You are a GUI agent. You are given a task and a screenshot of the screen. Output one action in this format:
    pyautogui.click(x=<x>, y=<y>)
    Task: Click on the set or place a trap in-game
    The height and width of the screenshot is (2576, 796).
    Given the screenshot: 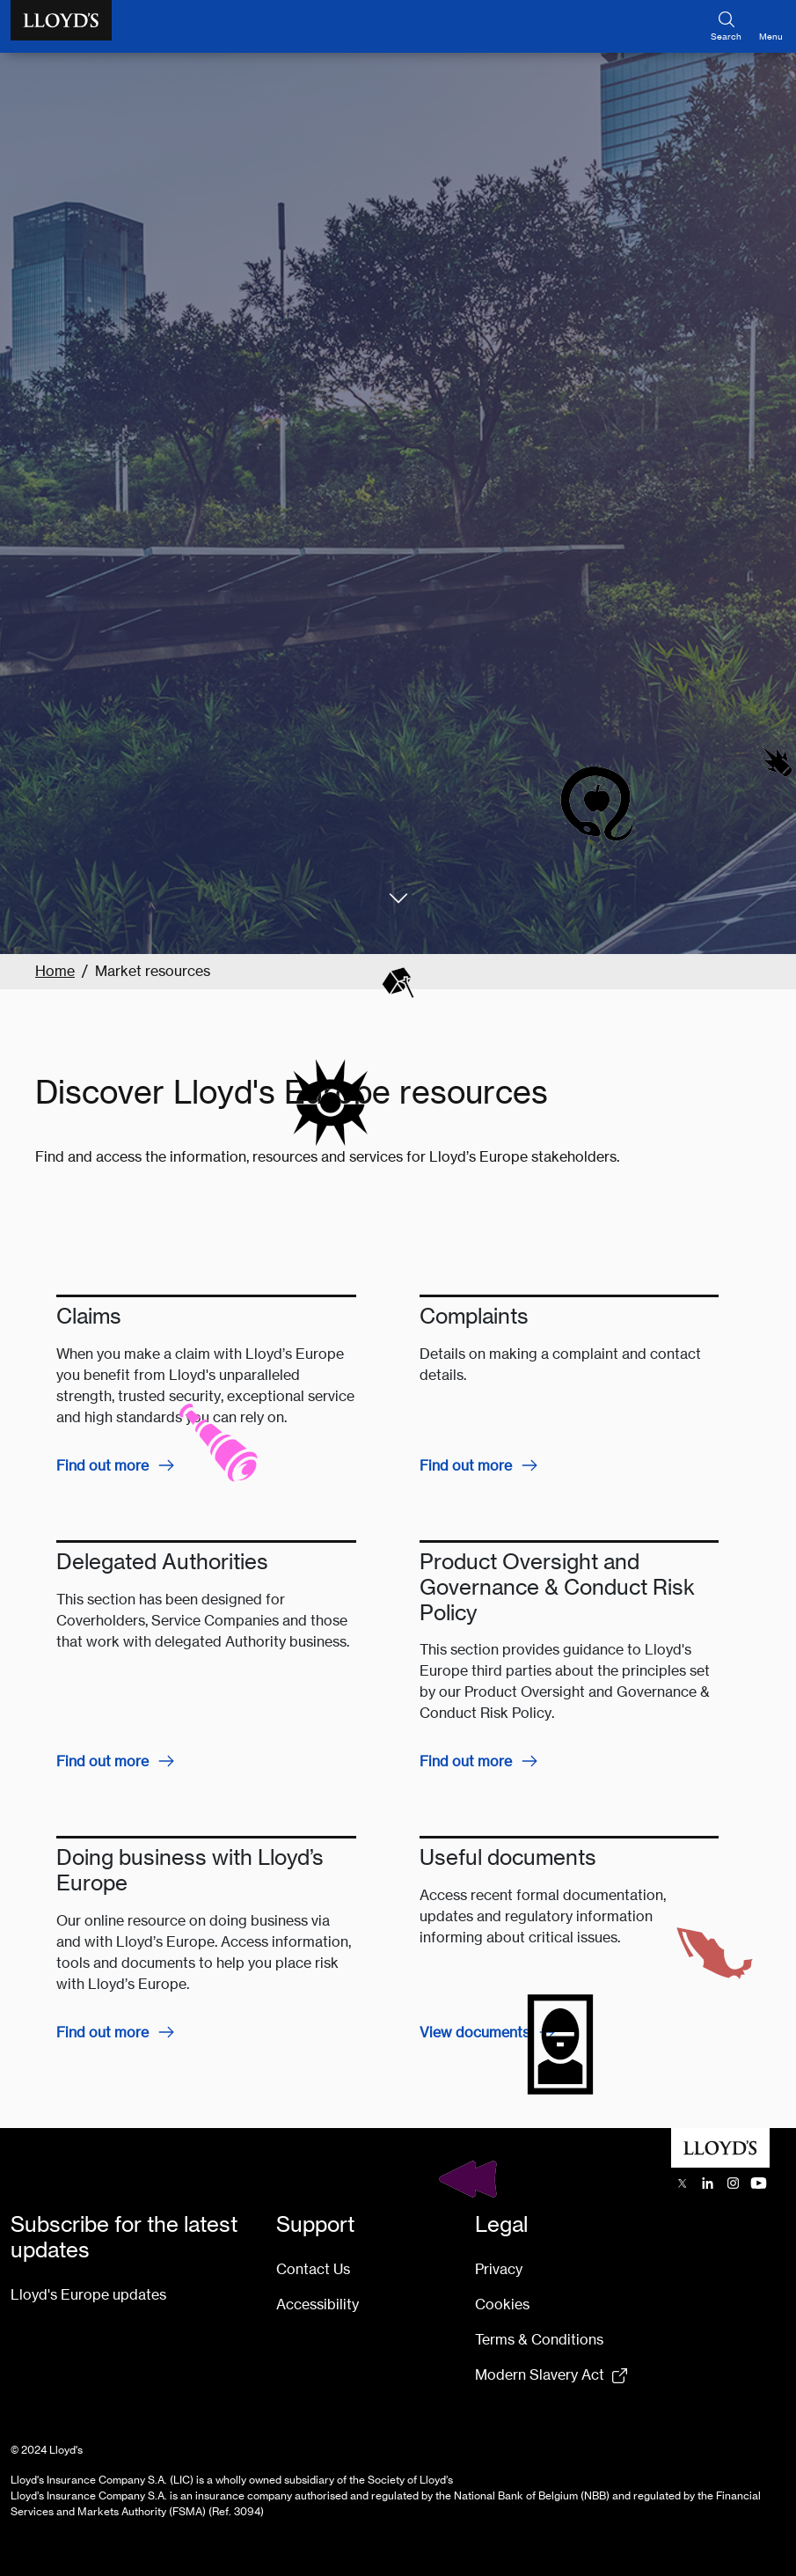 What is the action you would take?
    pyautogui.click(x=398, y=982)
    